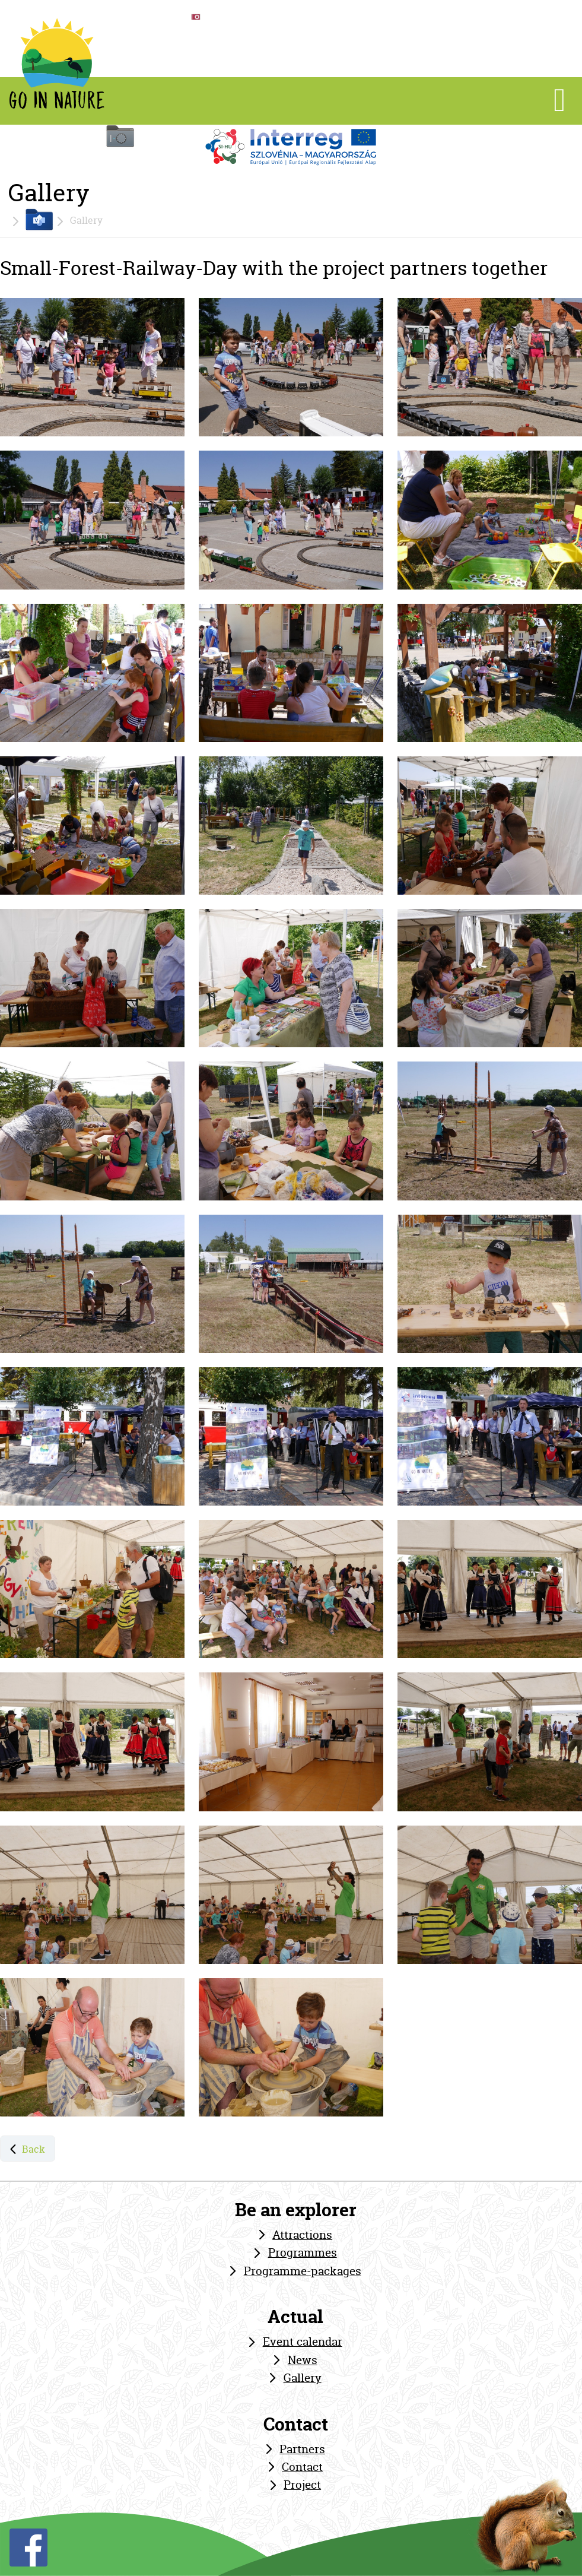  I want to click on indicates a connected iPod shuffle device, so click(196, 15).